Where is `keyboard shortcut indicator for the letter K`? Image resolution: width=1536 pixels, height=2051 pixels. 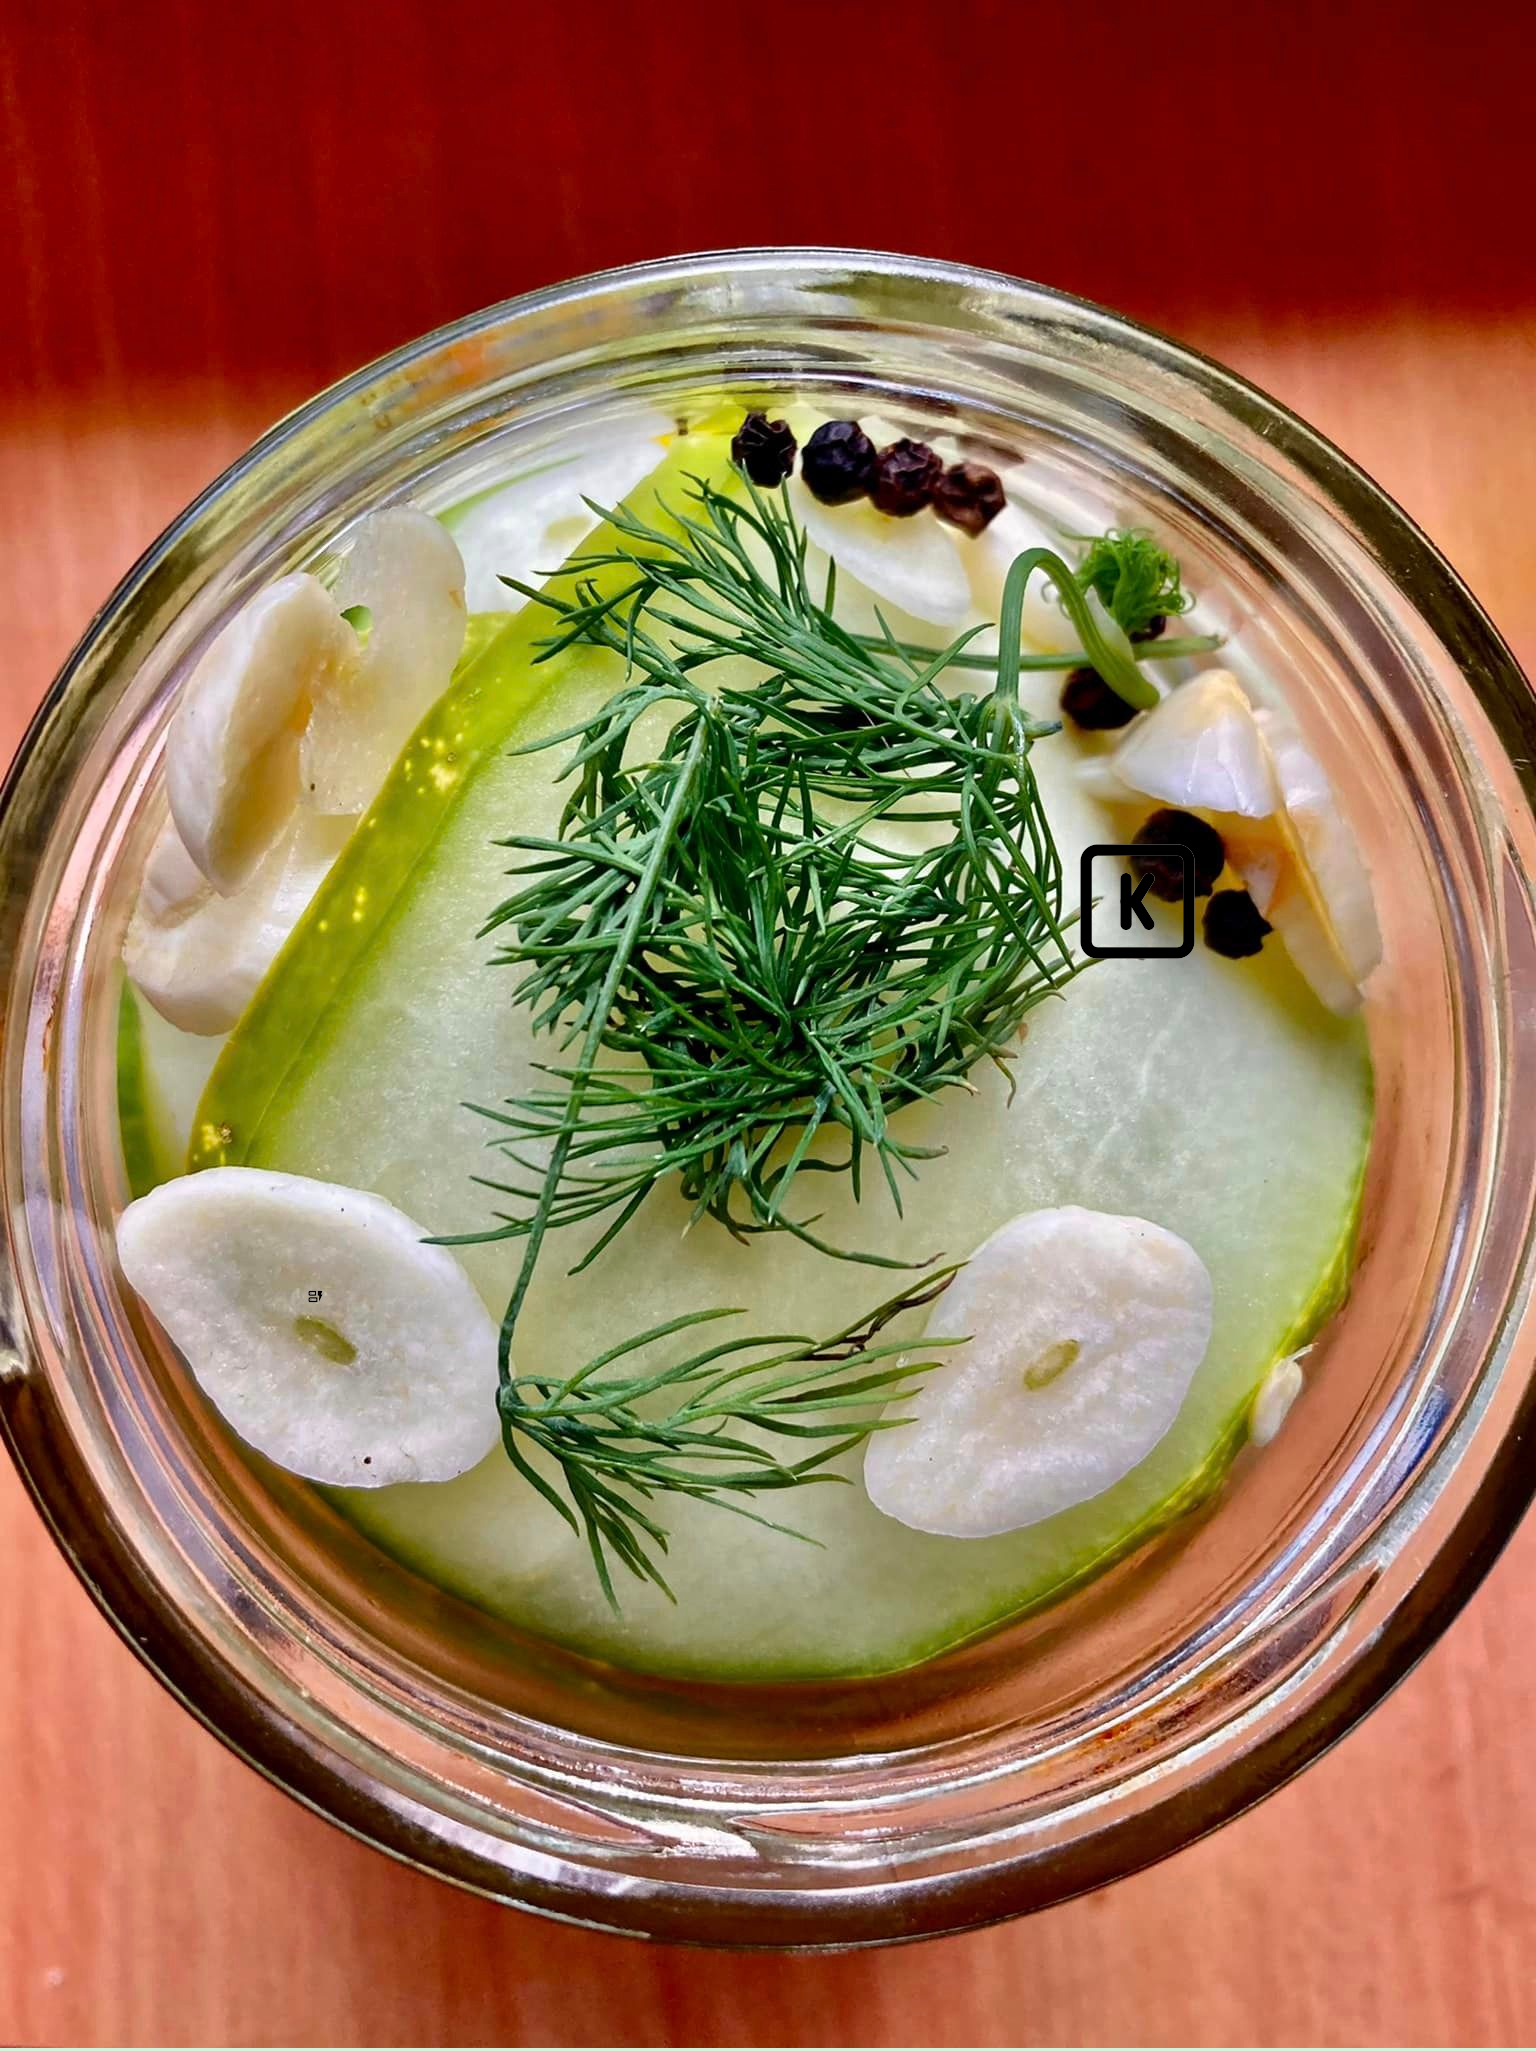
keyboard shortcut indicator for the letter K is located at coordinates (1137, 901).